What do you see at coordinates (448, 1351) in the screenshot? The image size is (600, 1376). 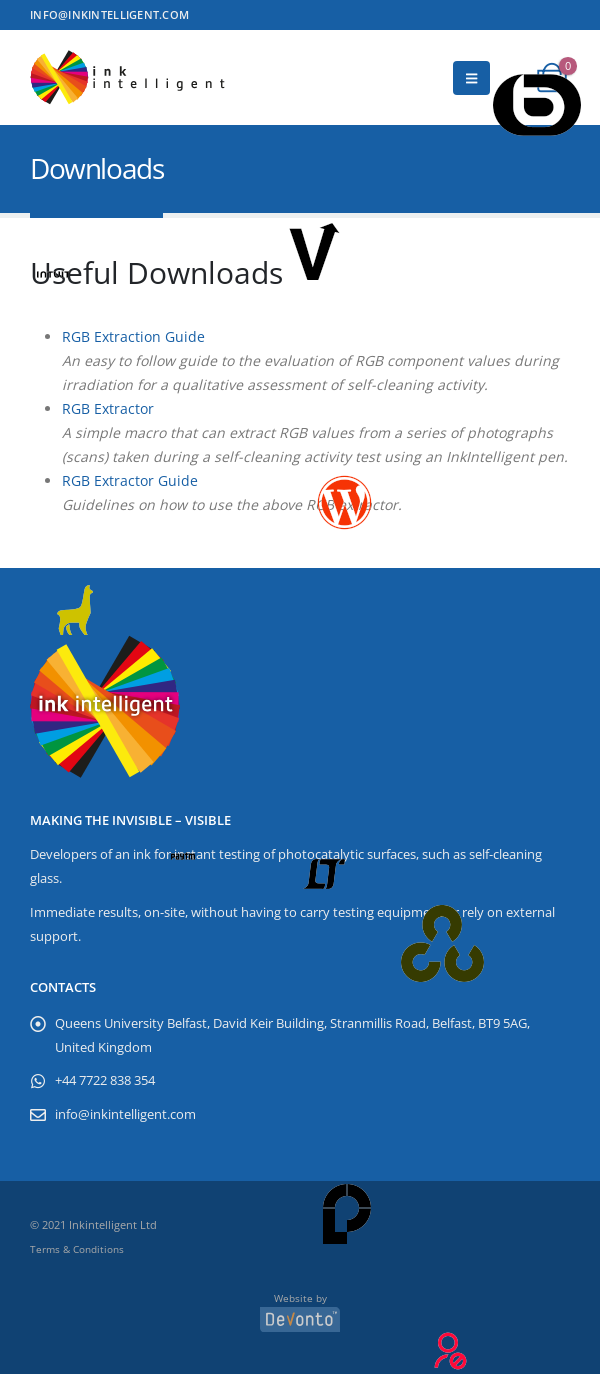 I see `block or ban a user` at bounding box center [448, 1351].